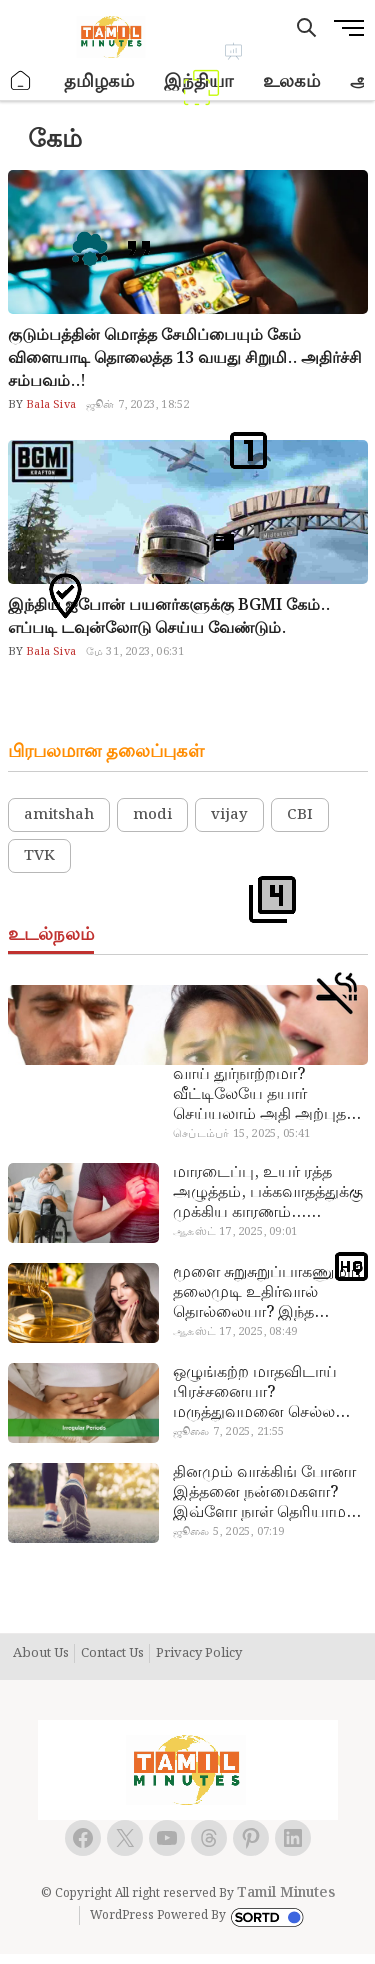 Image resolution: width=375 pixels, height=1964 pixels. I want to click on select 4 images or items, so click(272, 899).